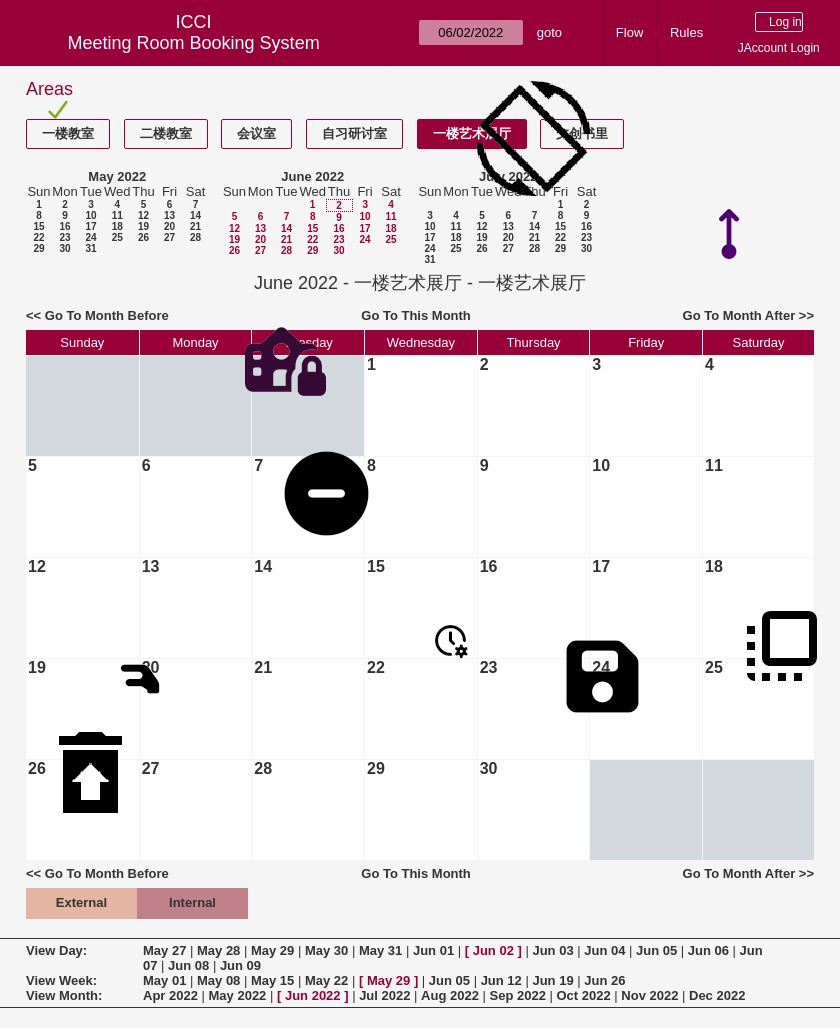 This screenshot has width=840, height=1028. Describe the element at coordinates (90, 772) in the screenshot. I see `restore a deleted item from trash` at that location.